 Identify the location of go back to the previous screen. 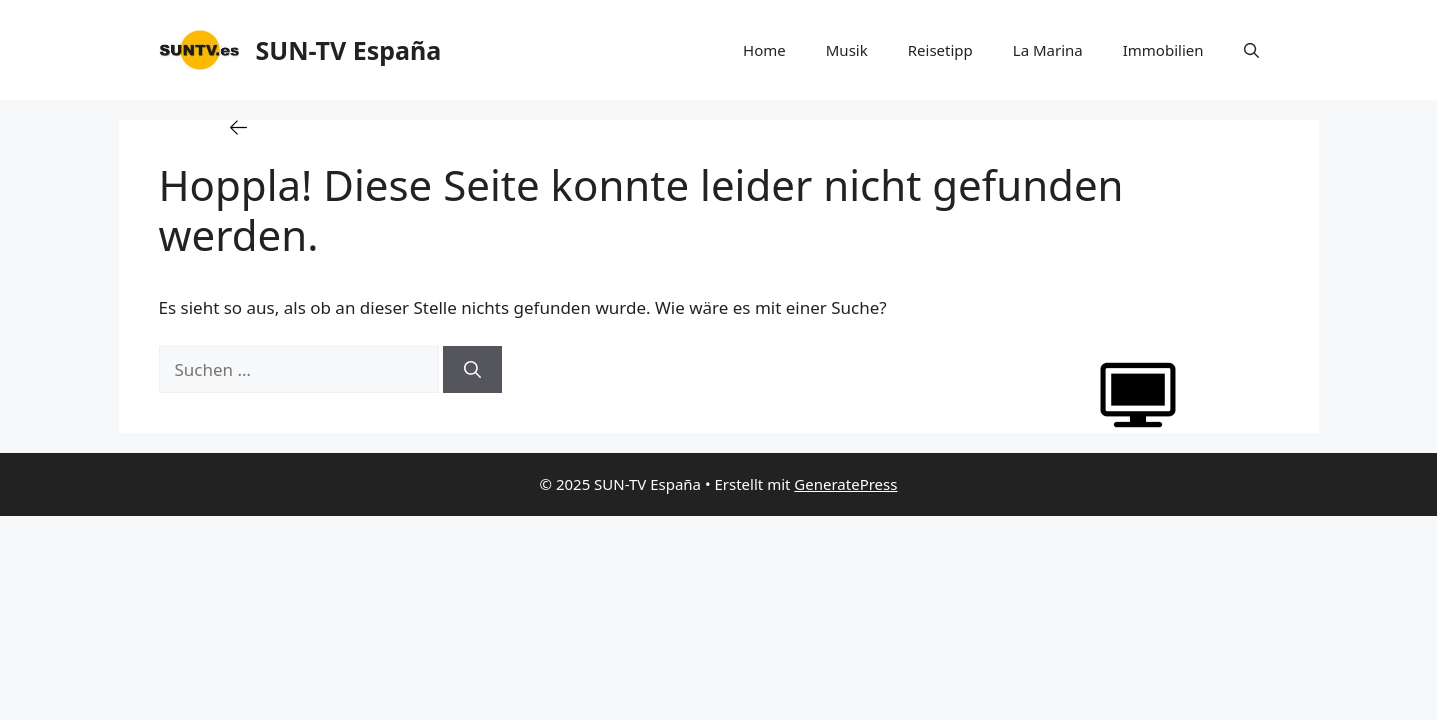
(238, 127).